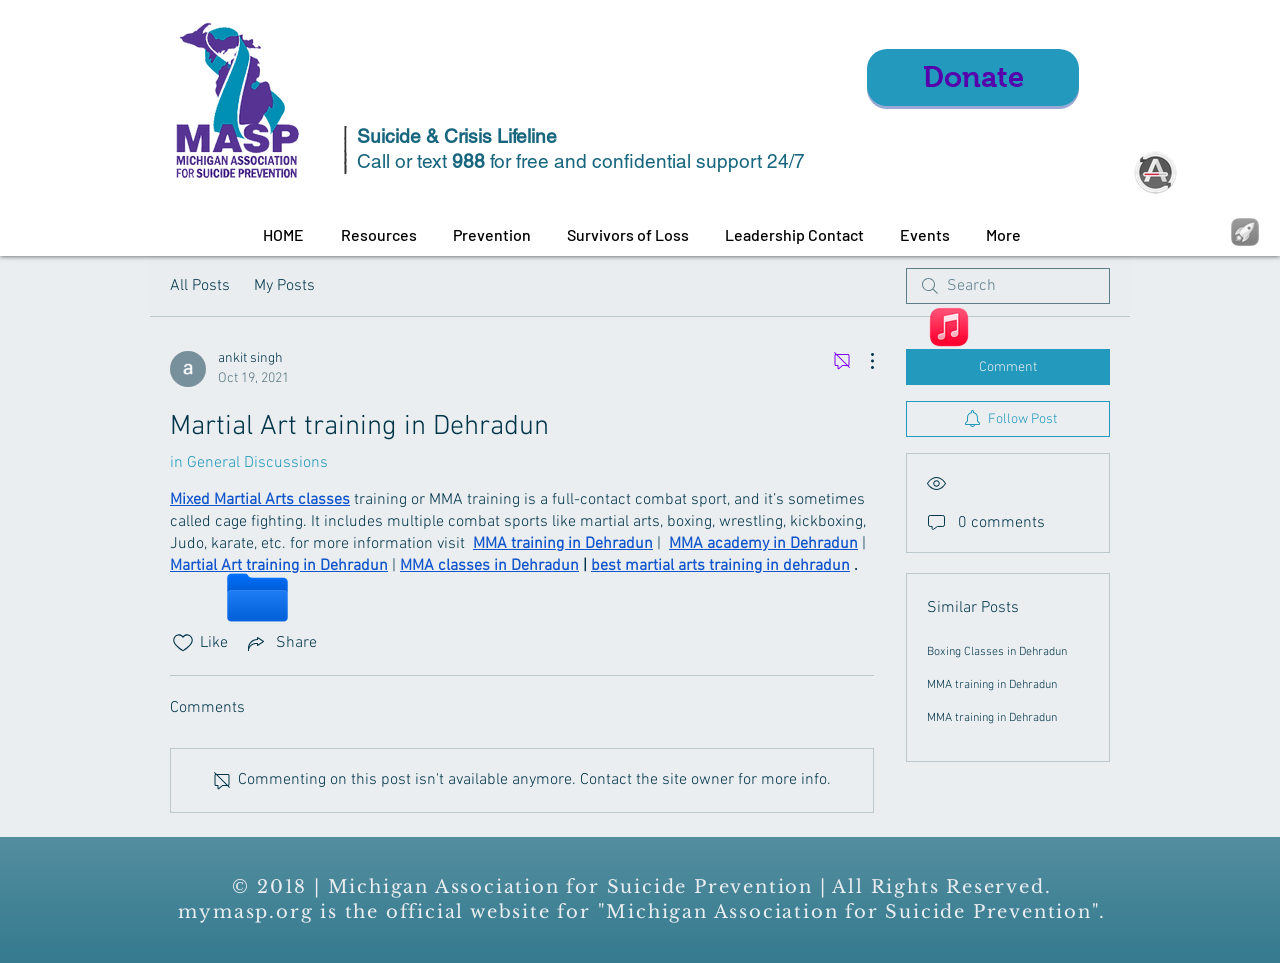  Describe the element at coordinates (1245, 232) in the screenshot. I see `open the games app or game center` at that location.